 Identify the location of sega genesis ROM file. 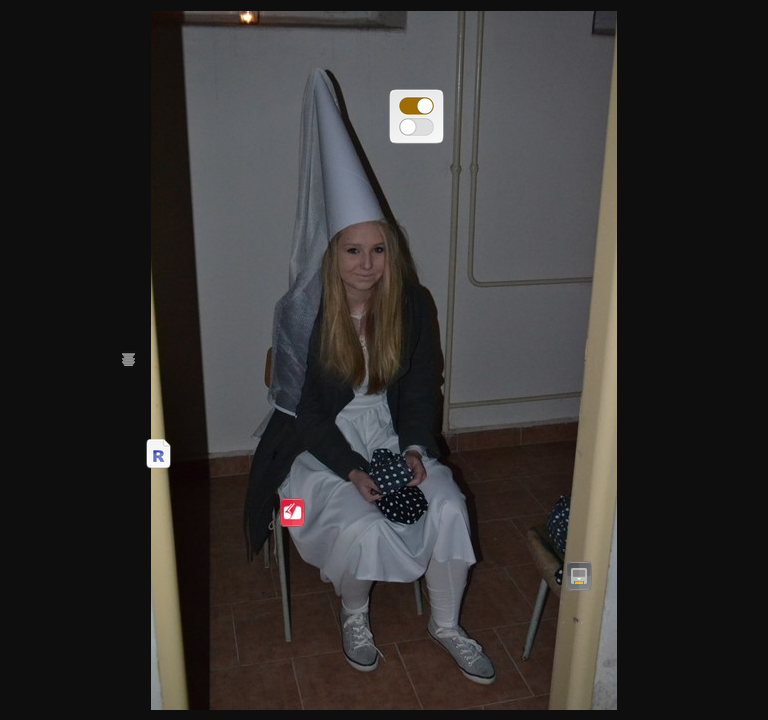
(579, 576).